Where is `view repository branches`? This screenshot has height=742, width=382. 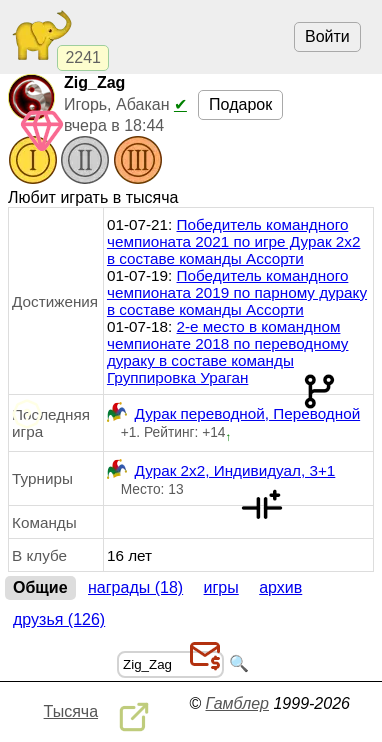
view repository branches is located at coordinates (319, 391).